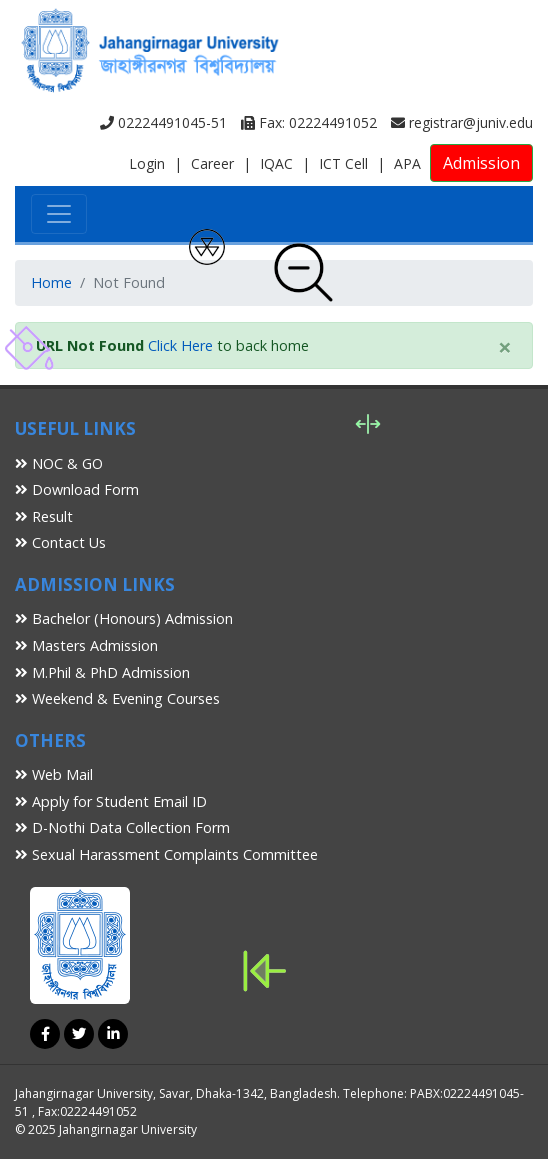 This screenshot has width=548, height=1159. Describe the element at coordinates (207, 247) in the screenshot. I see `fallout shelter location marker` at that location.